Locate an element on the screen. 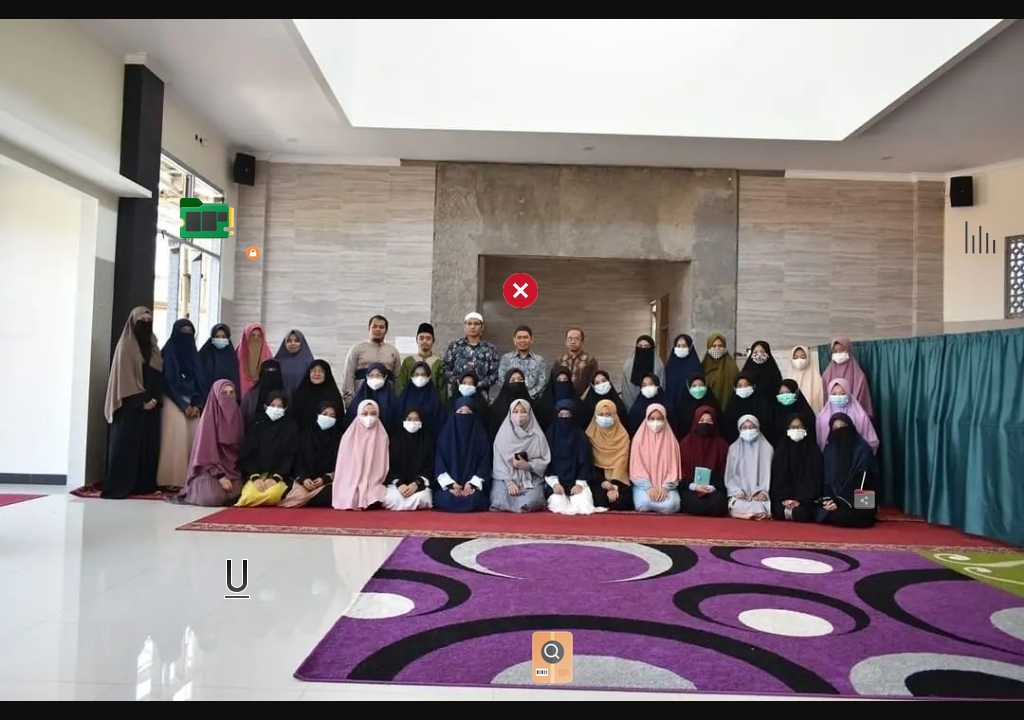 The height and width of the screenshot is (720, 1024). folder containing NVMe SSD storage files is located at coordinates (205, 219).